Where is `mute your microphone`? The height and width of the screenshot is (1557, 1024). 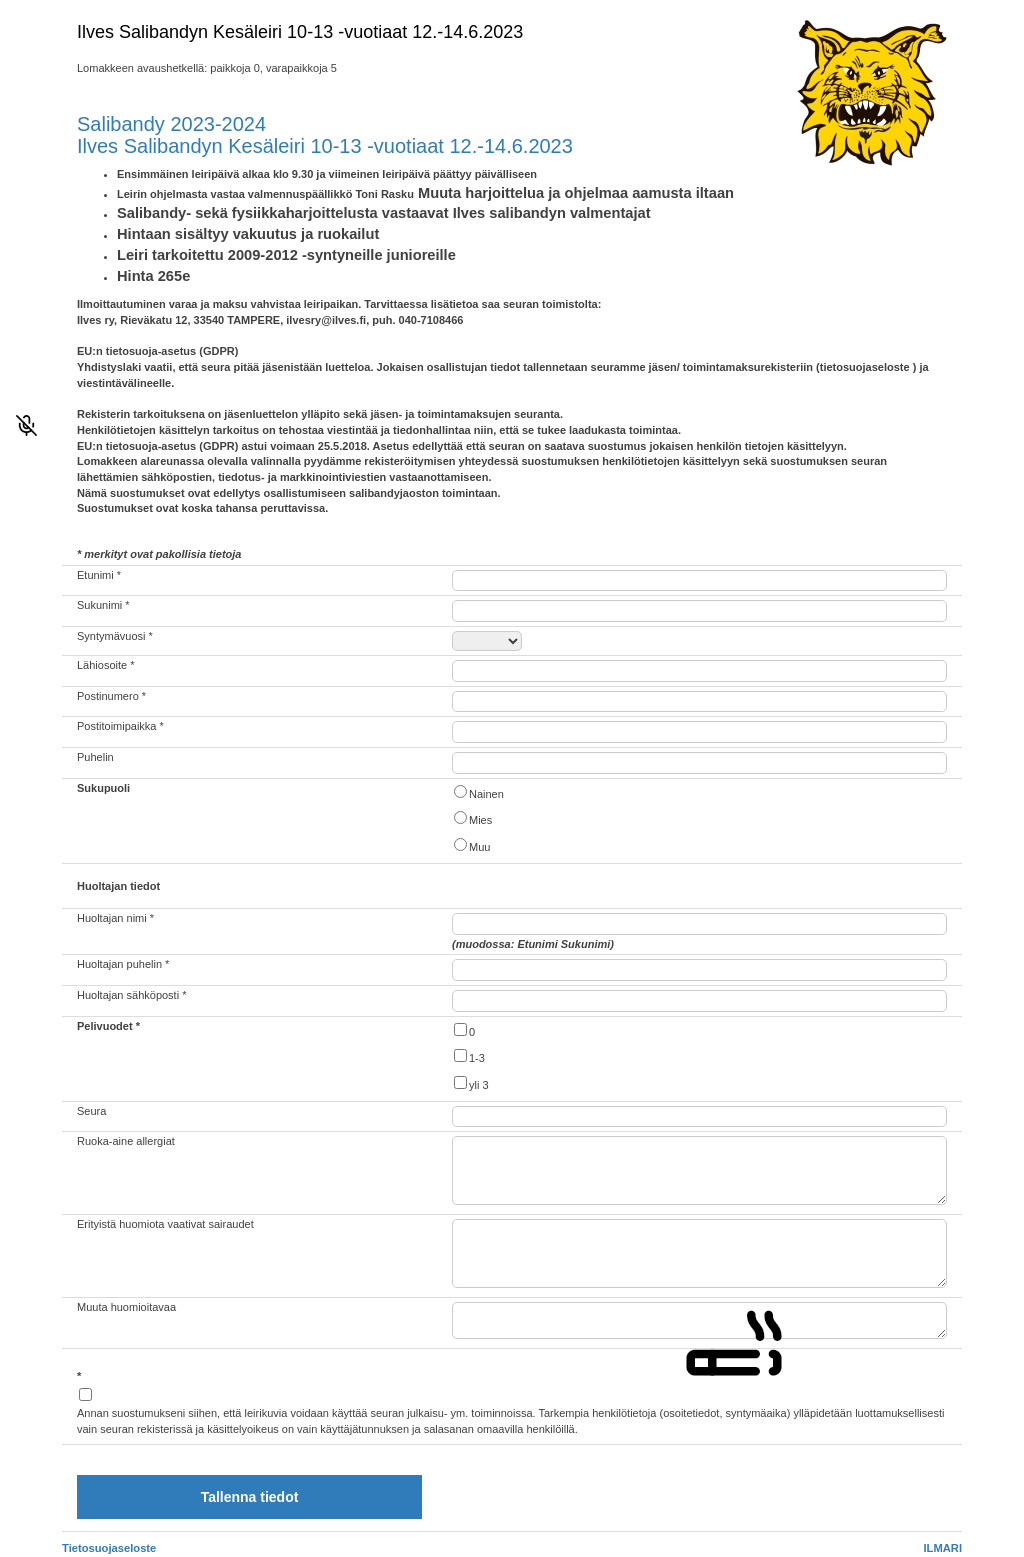 mute your microphone is located at coordinates (26, 425).